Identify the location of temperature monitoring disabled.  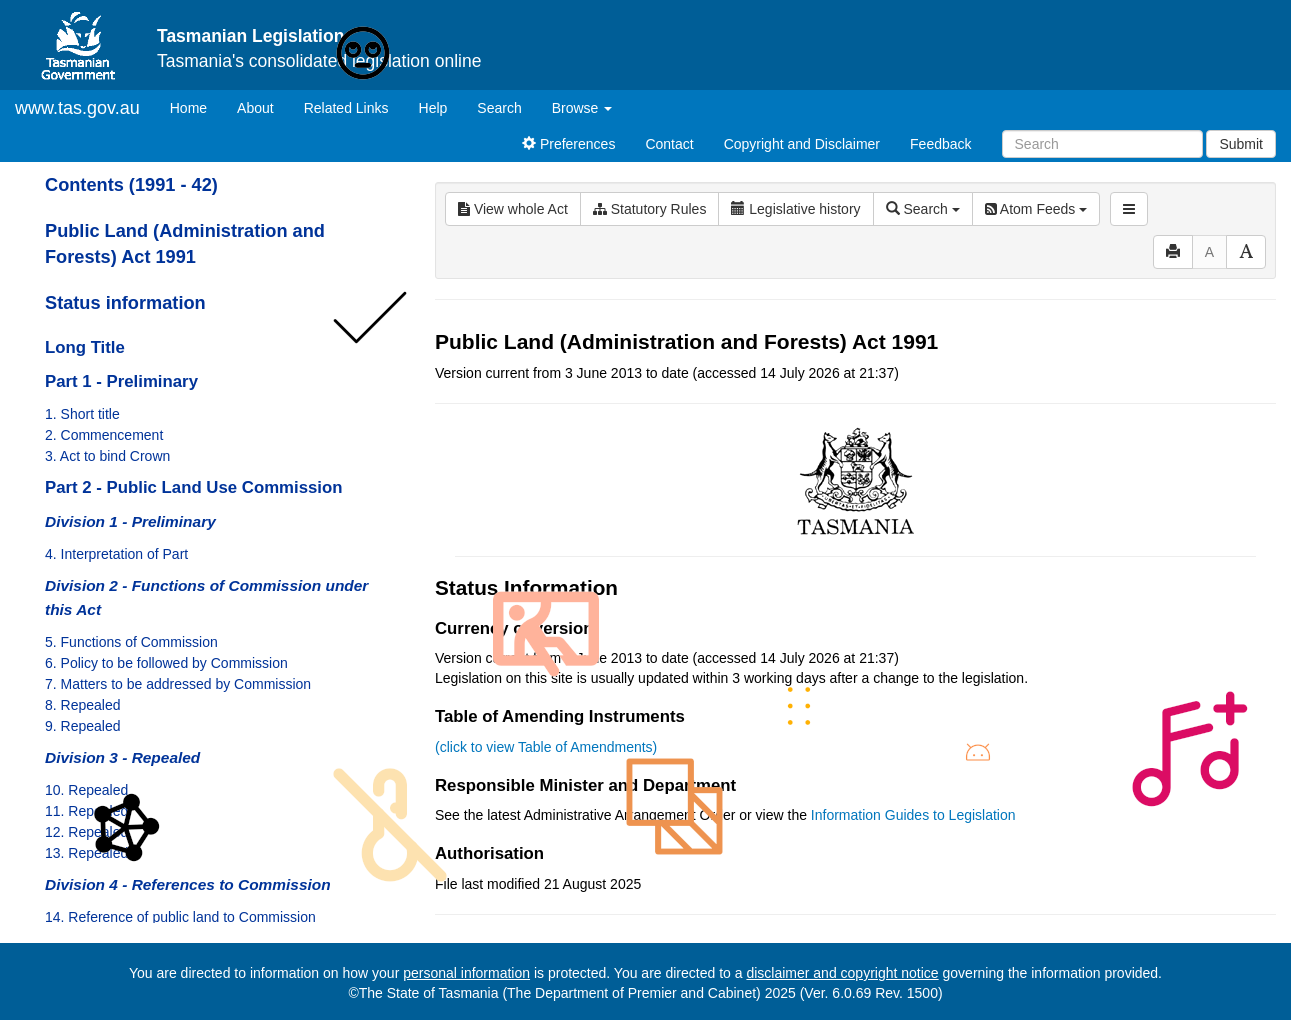
(390, 825).